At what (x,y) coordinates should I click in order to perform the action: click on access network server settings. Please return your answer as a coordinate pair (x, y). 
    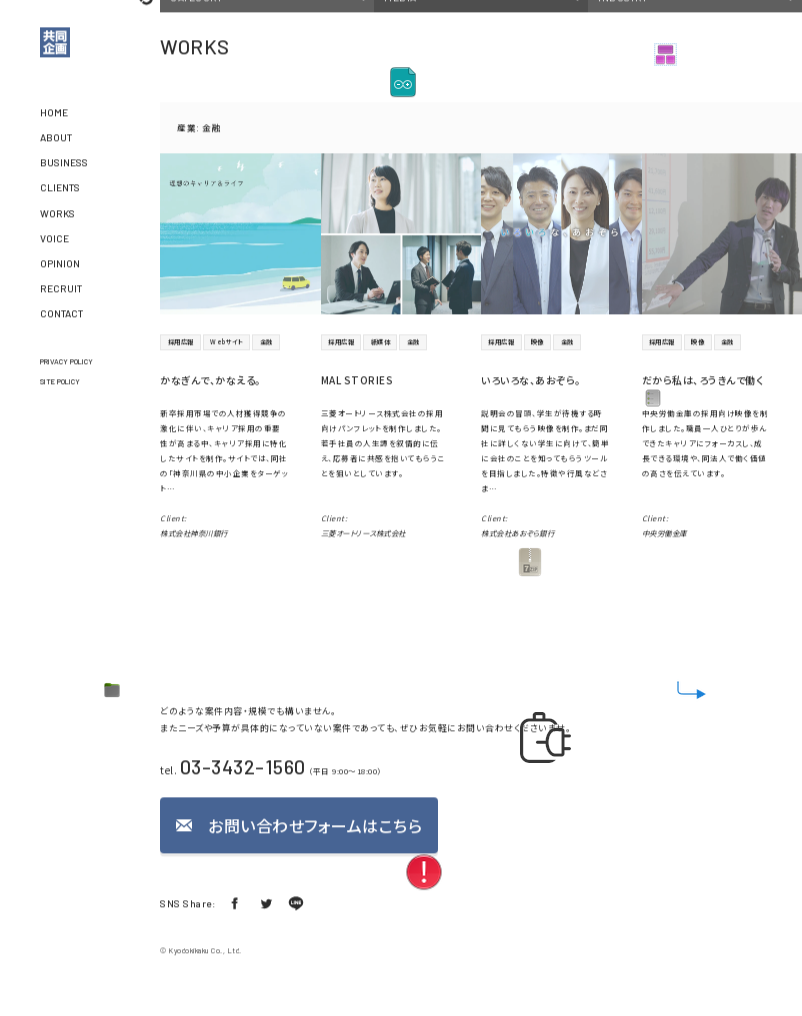
    Looking at the image, I should click on (653, 398).